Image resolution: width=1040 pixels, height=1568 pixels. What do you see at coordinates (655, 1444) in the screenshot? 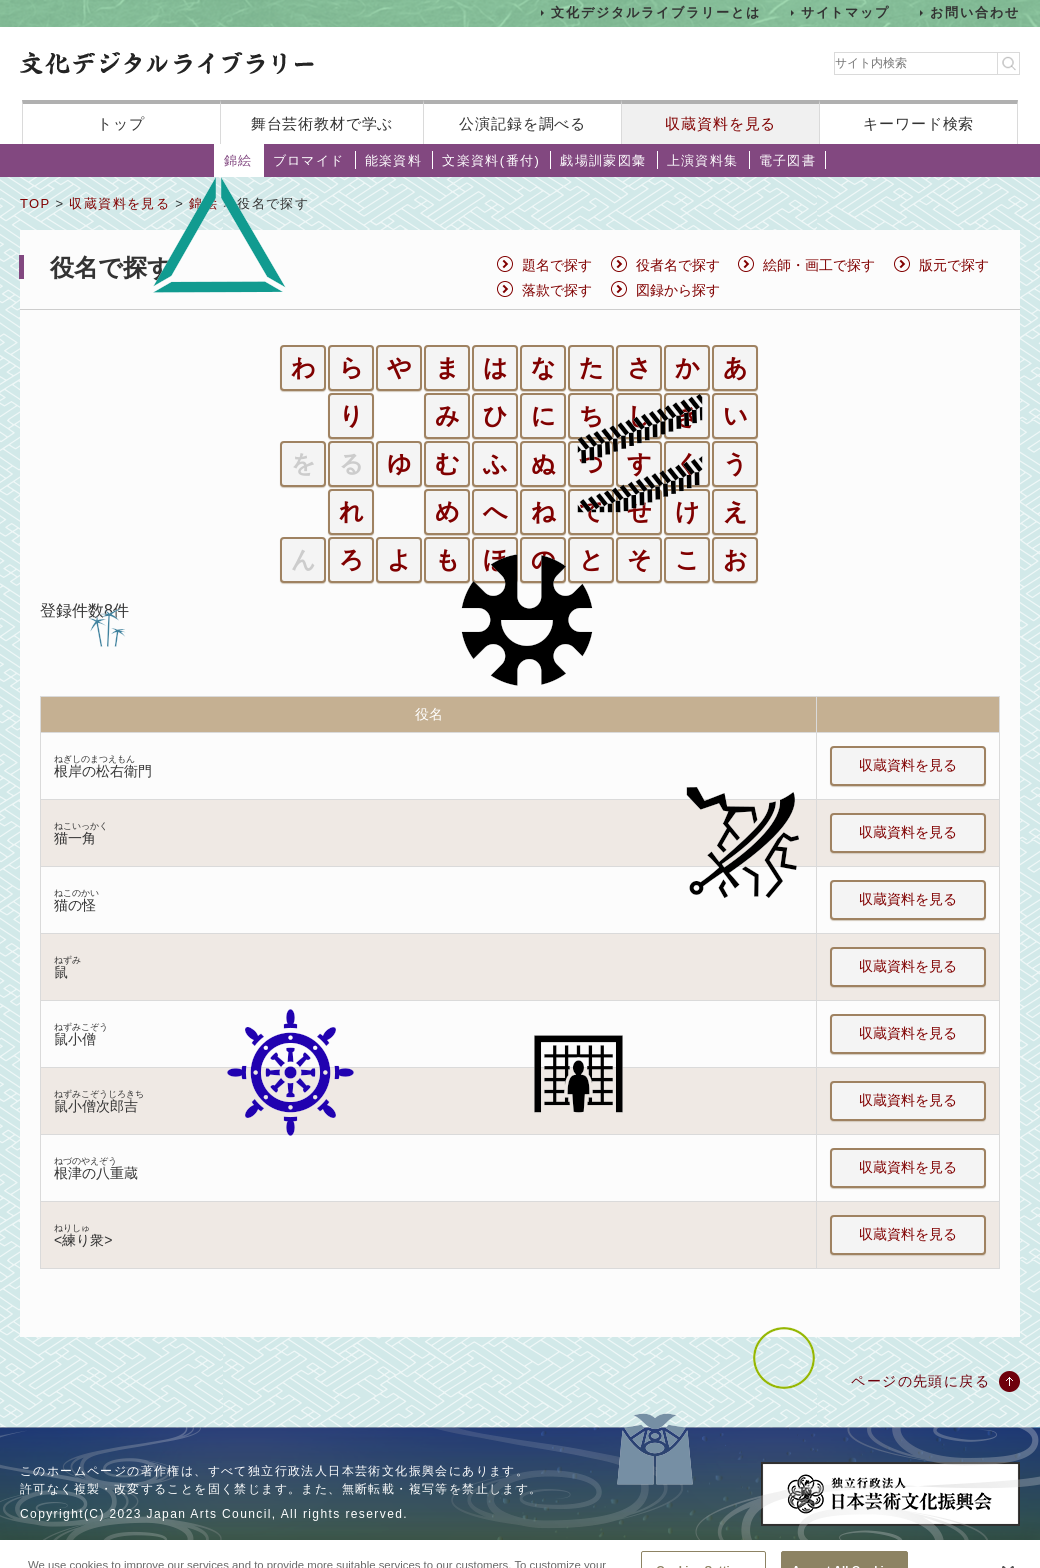
I see `equip heavy armor or collar item` at bounding box center [655, 1444].